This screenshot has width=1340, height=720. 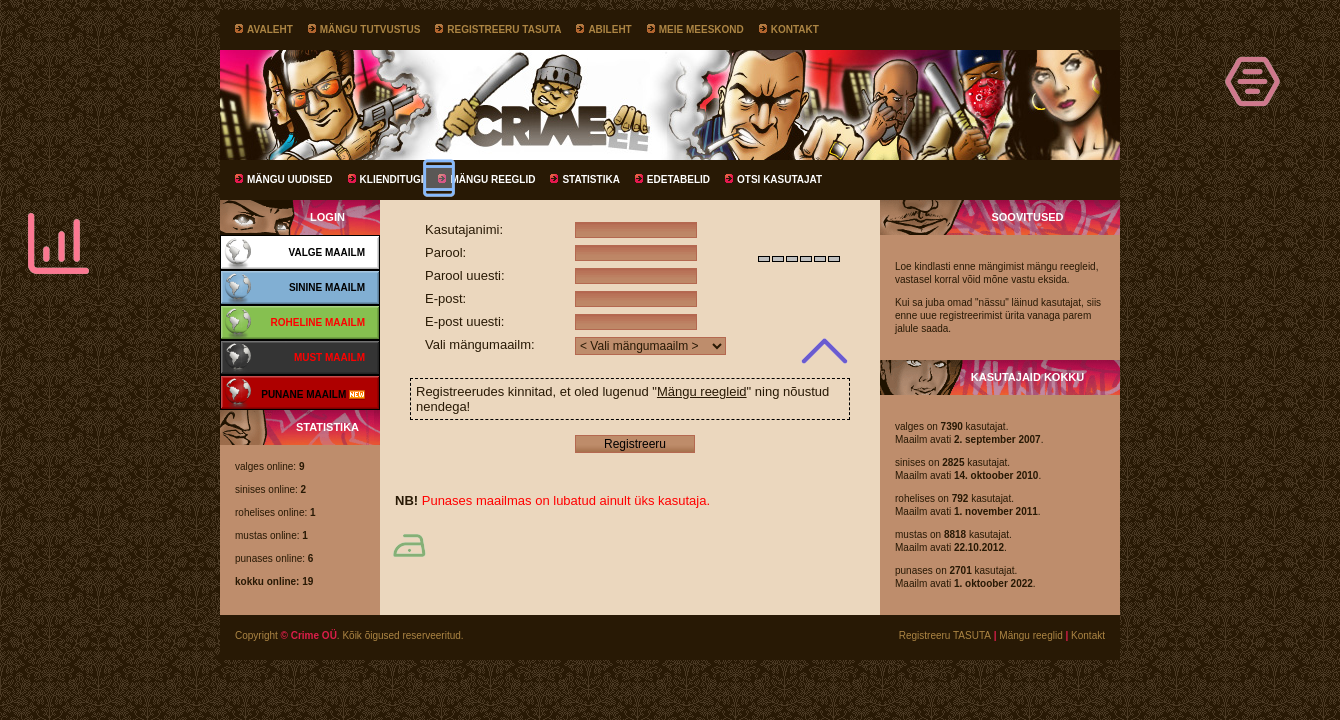 I want to click on open the Bumble dating app, so click(x=1252, y=81).